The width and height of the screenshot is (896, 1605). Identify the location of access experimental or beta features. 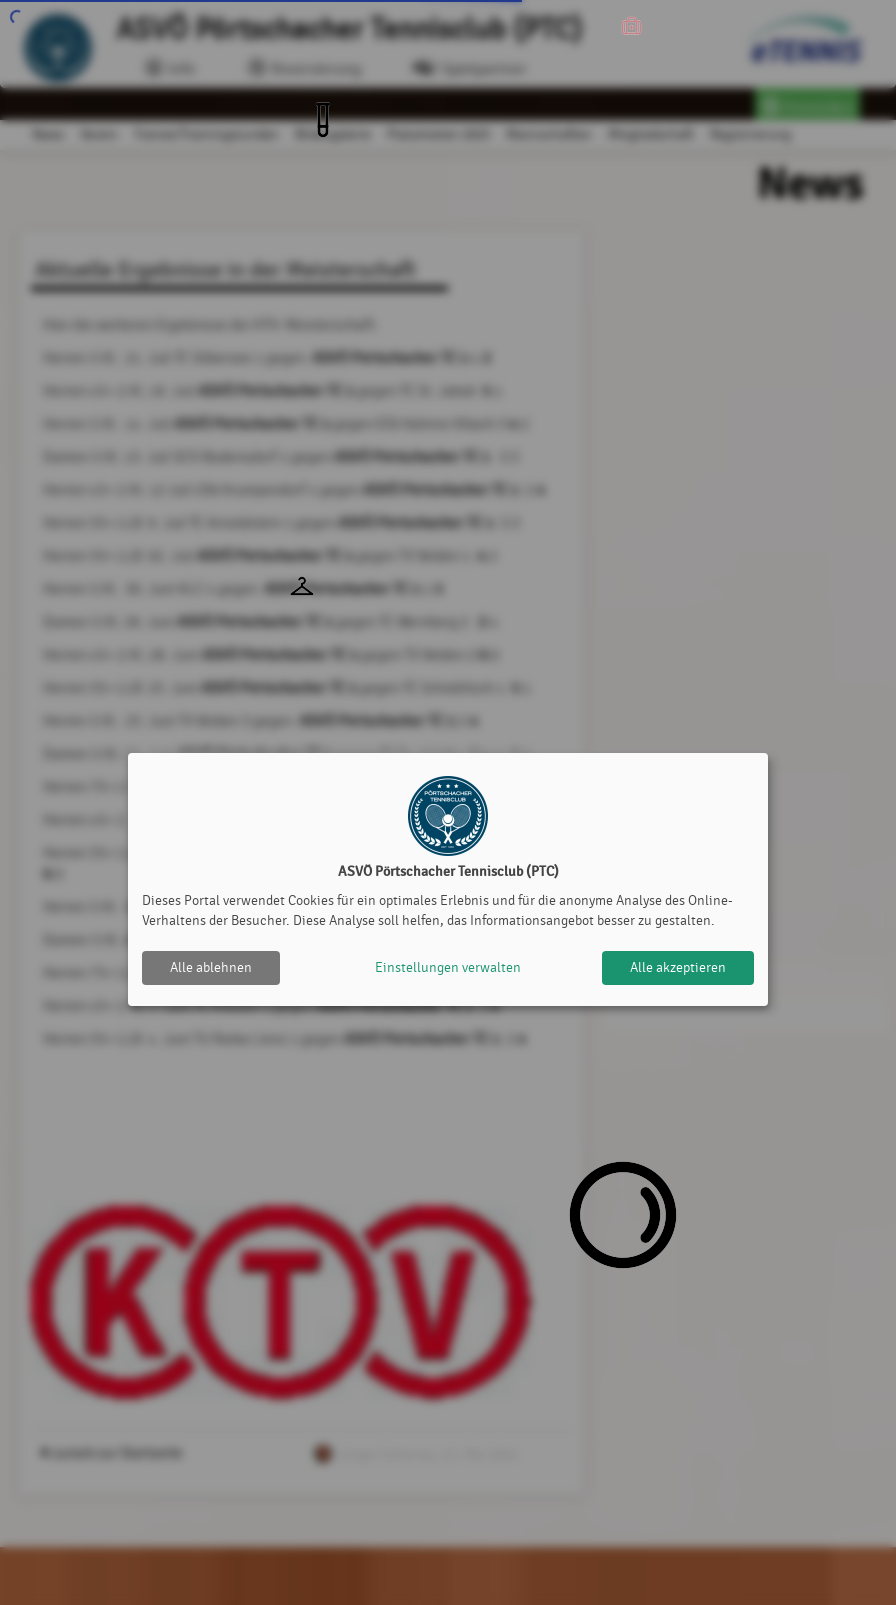
(323, 120).